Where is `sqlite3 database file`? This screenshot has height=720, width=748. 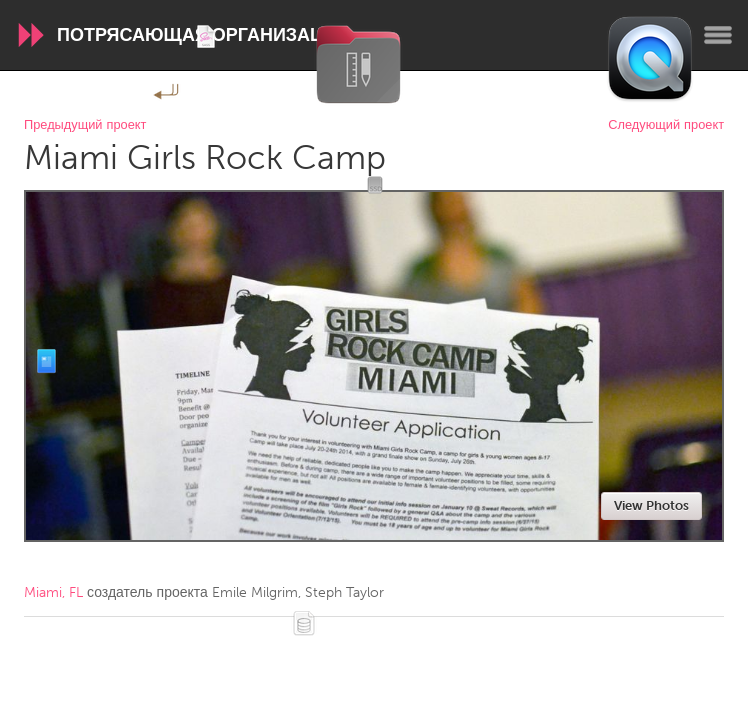 sqlite3 database file is located at coordinates (304, 623).